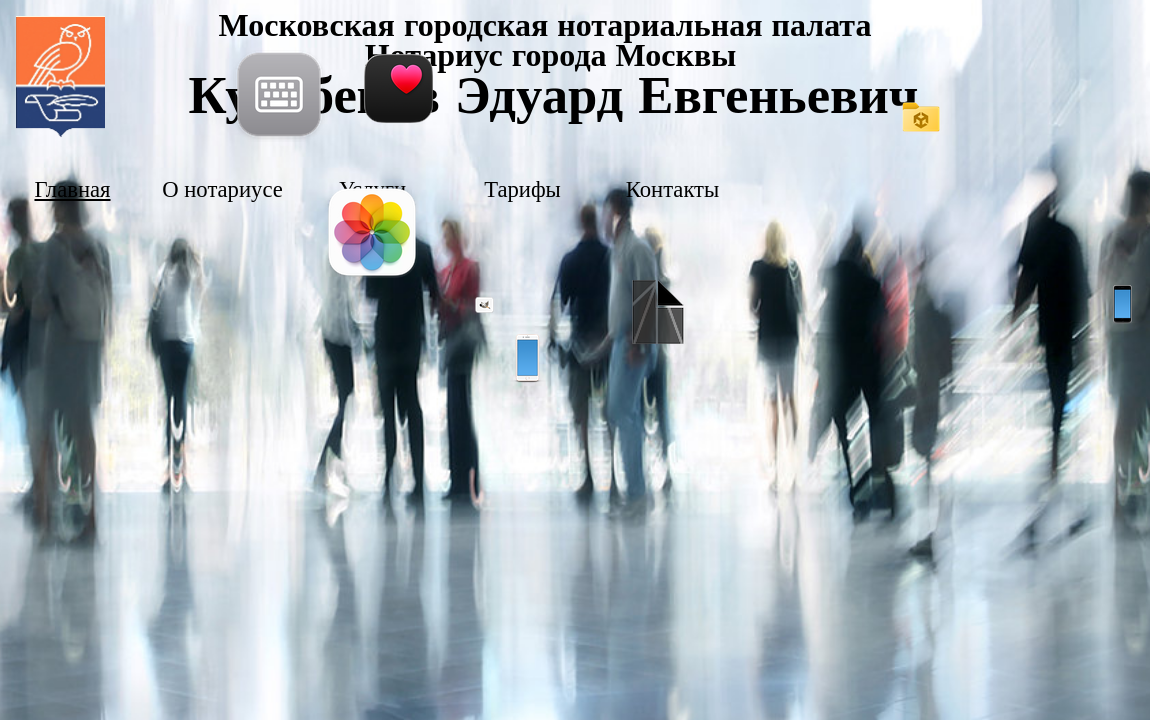 Image resolution: width=1150 pixels, height=720 pixels. What do you see at coordinates (921, 118) in the screenshot?
I see `open unity project files folder` at bounding box center [921, 118].